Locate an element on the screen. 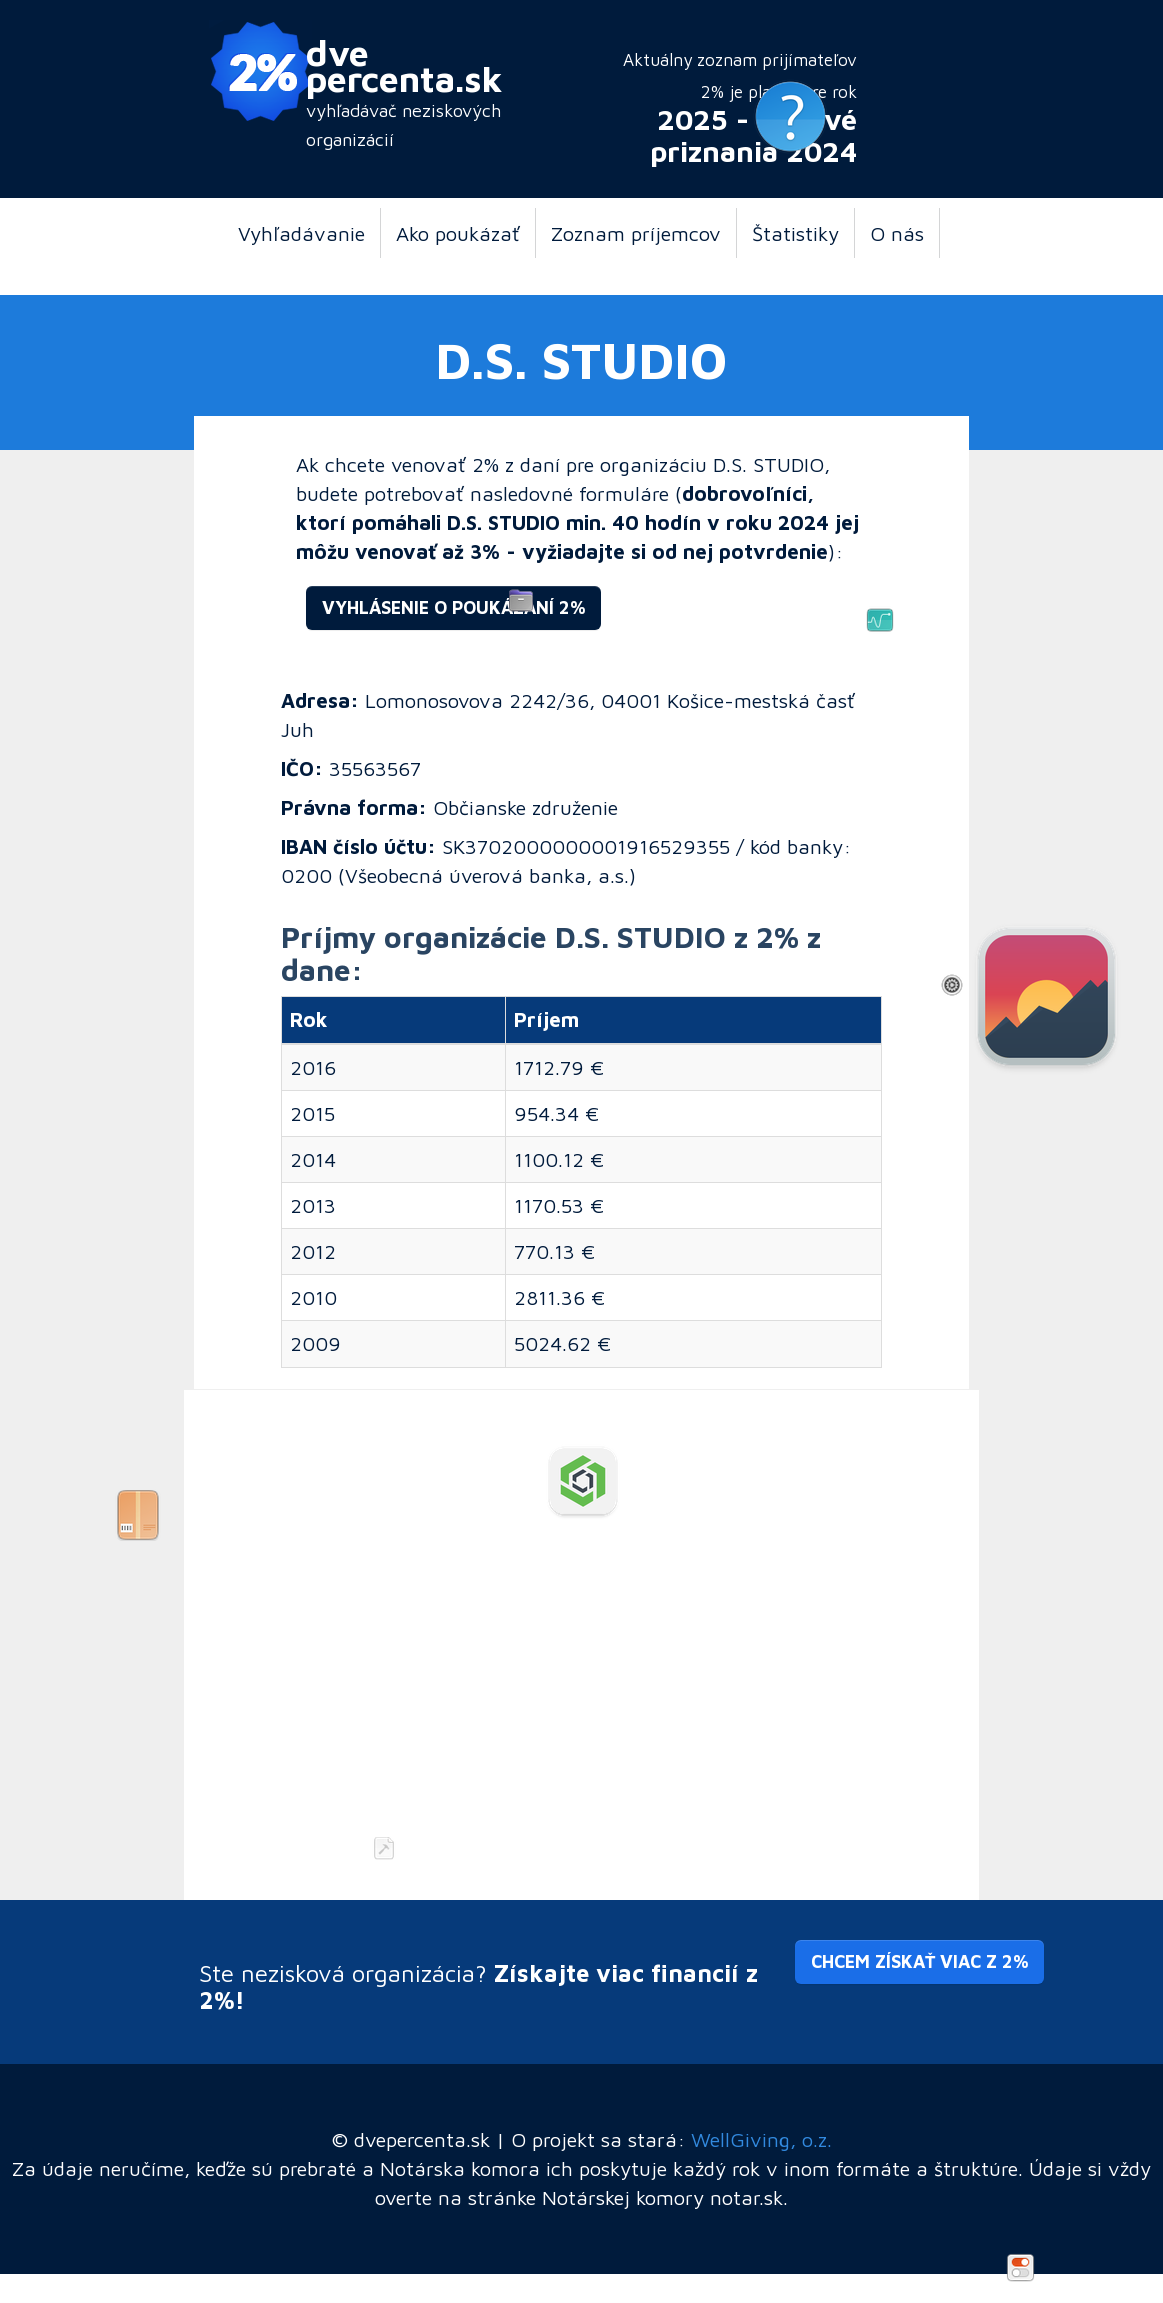 The image size is (1163, 2303). open settings or properties panel is located at coordinates (952, 985).